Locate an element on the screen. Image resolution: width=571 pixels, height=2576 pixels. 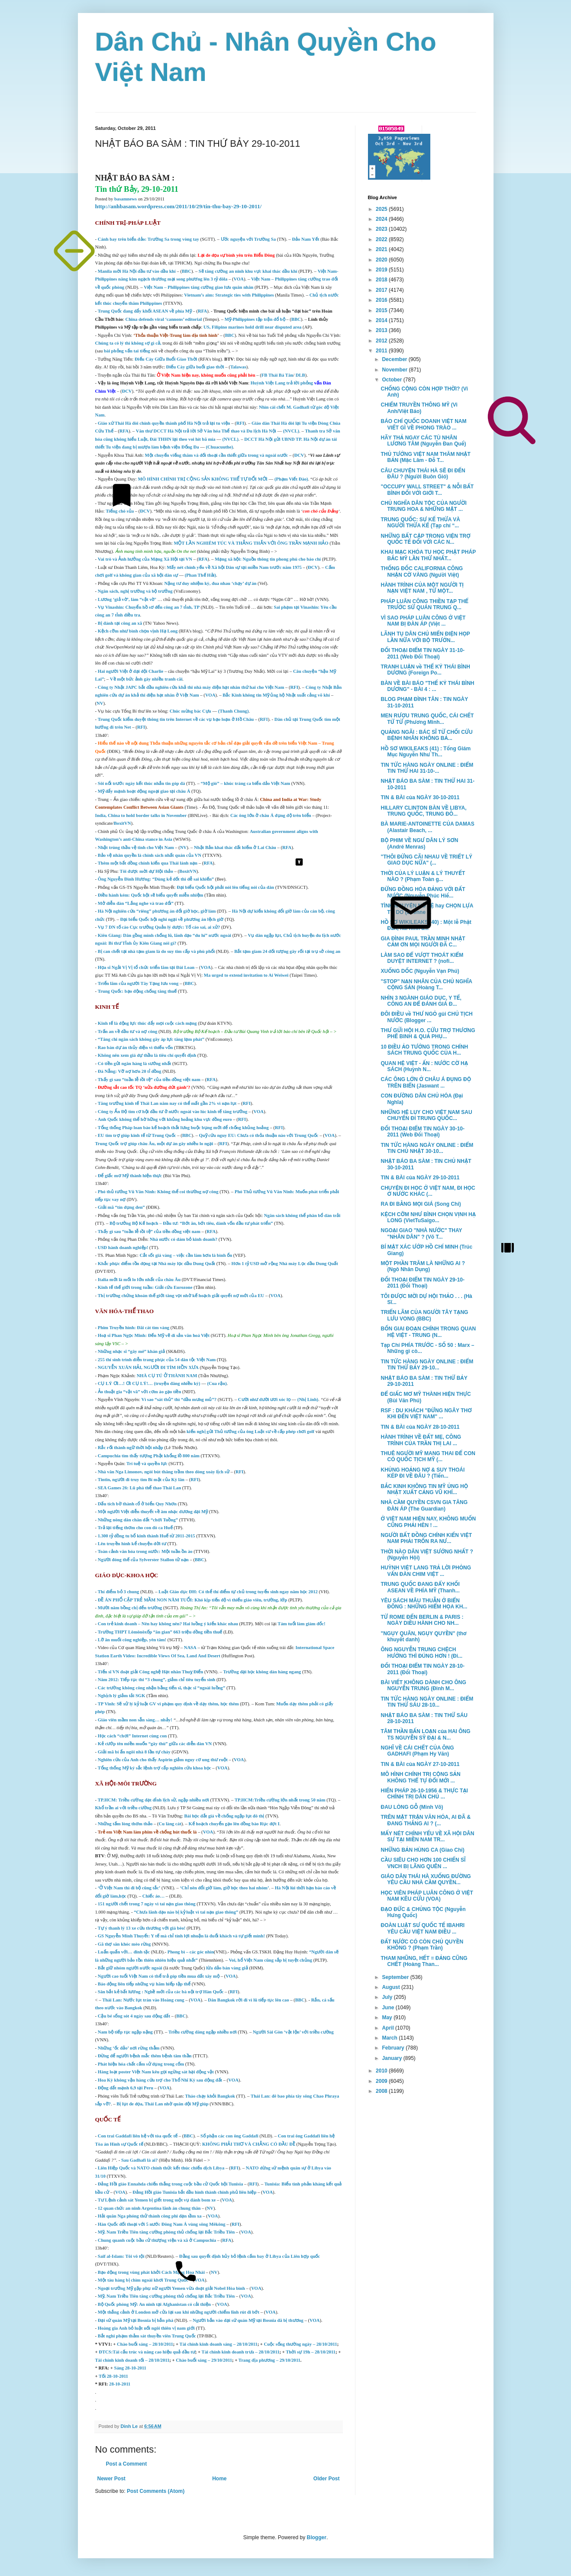
remove an item from favorites or premium collection is located at coordinates (74, 251).